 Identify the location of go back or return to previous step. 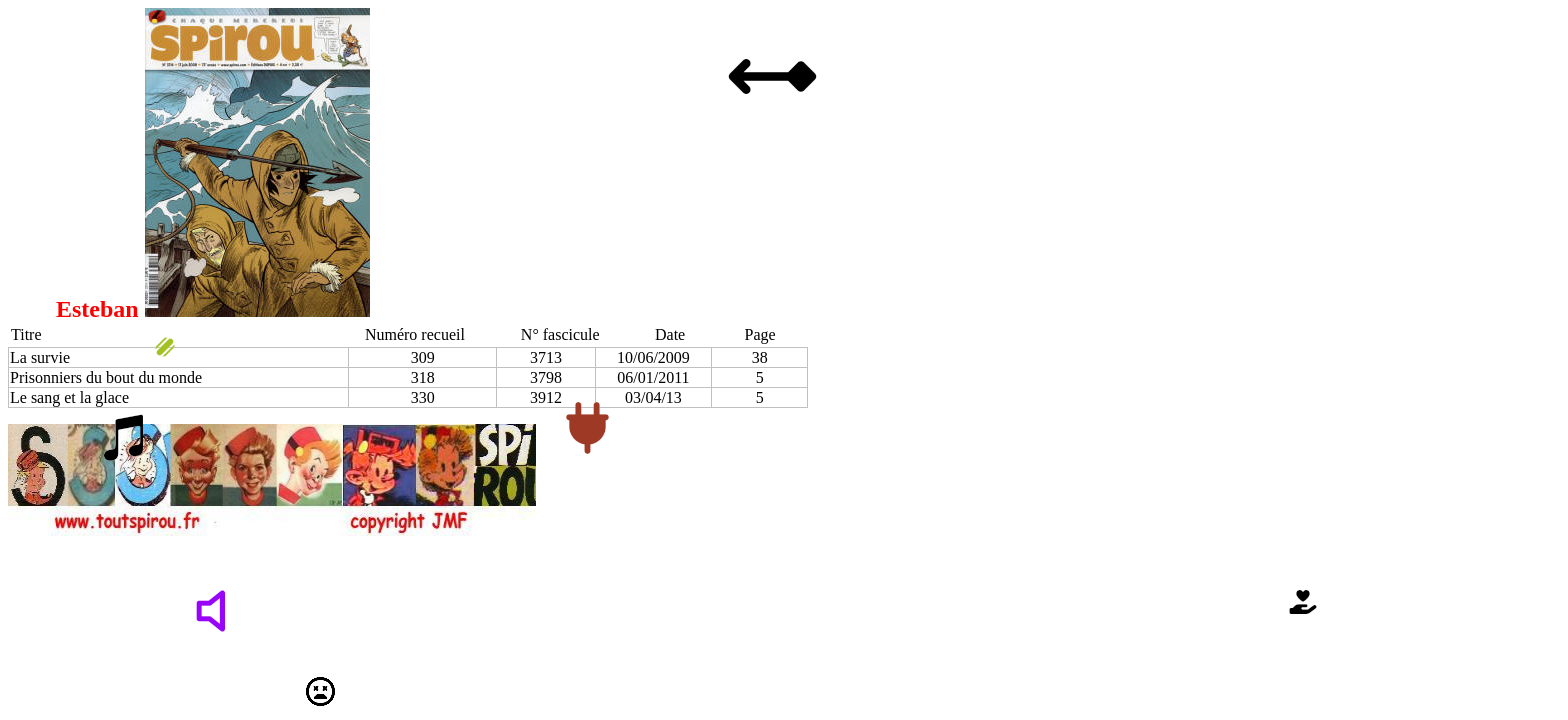
(772, 76).